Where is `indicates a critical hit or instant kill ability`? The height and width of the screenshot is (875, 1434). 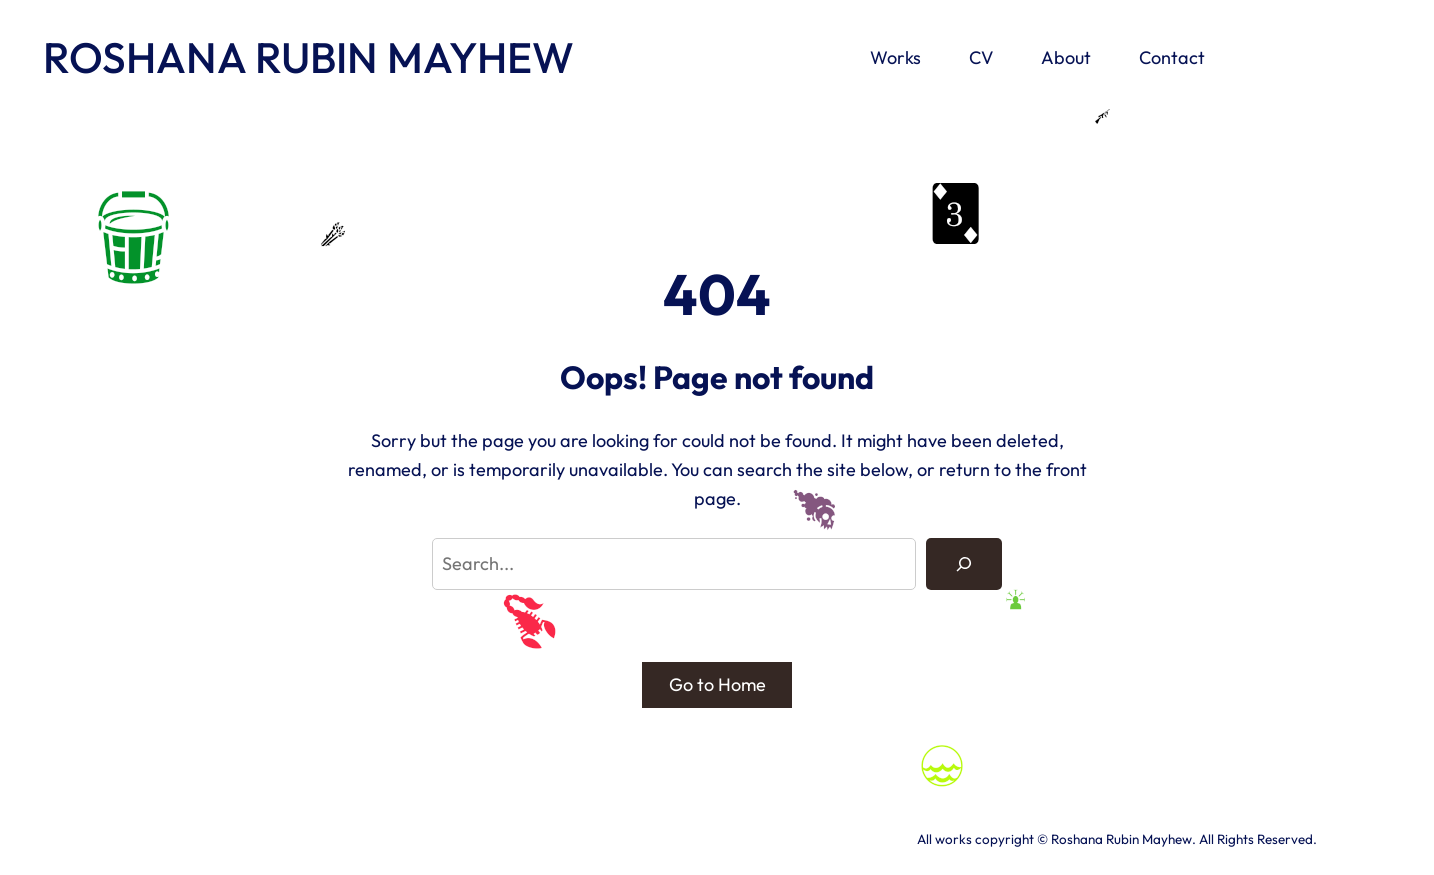 indicates a critical hit or instant kill ability is located at coordinates (814, 510).